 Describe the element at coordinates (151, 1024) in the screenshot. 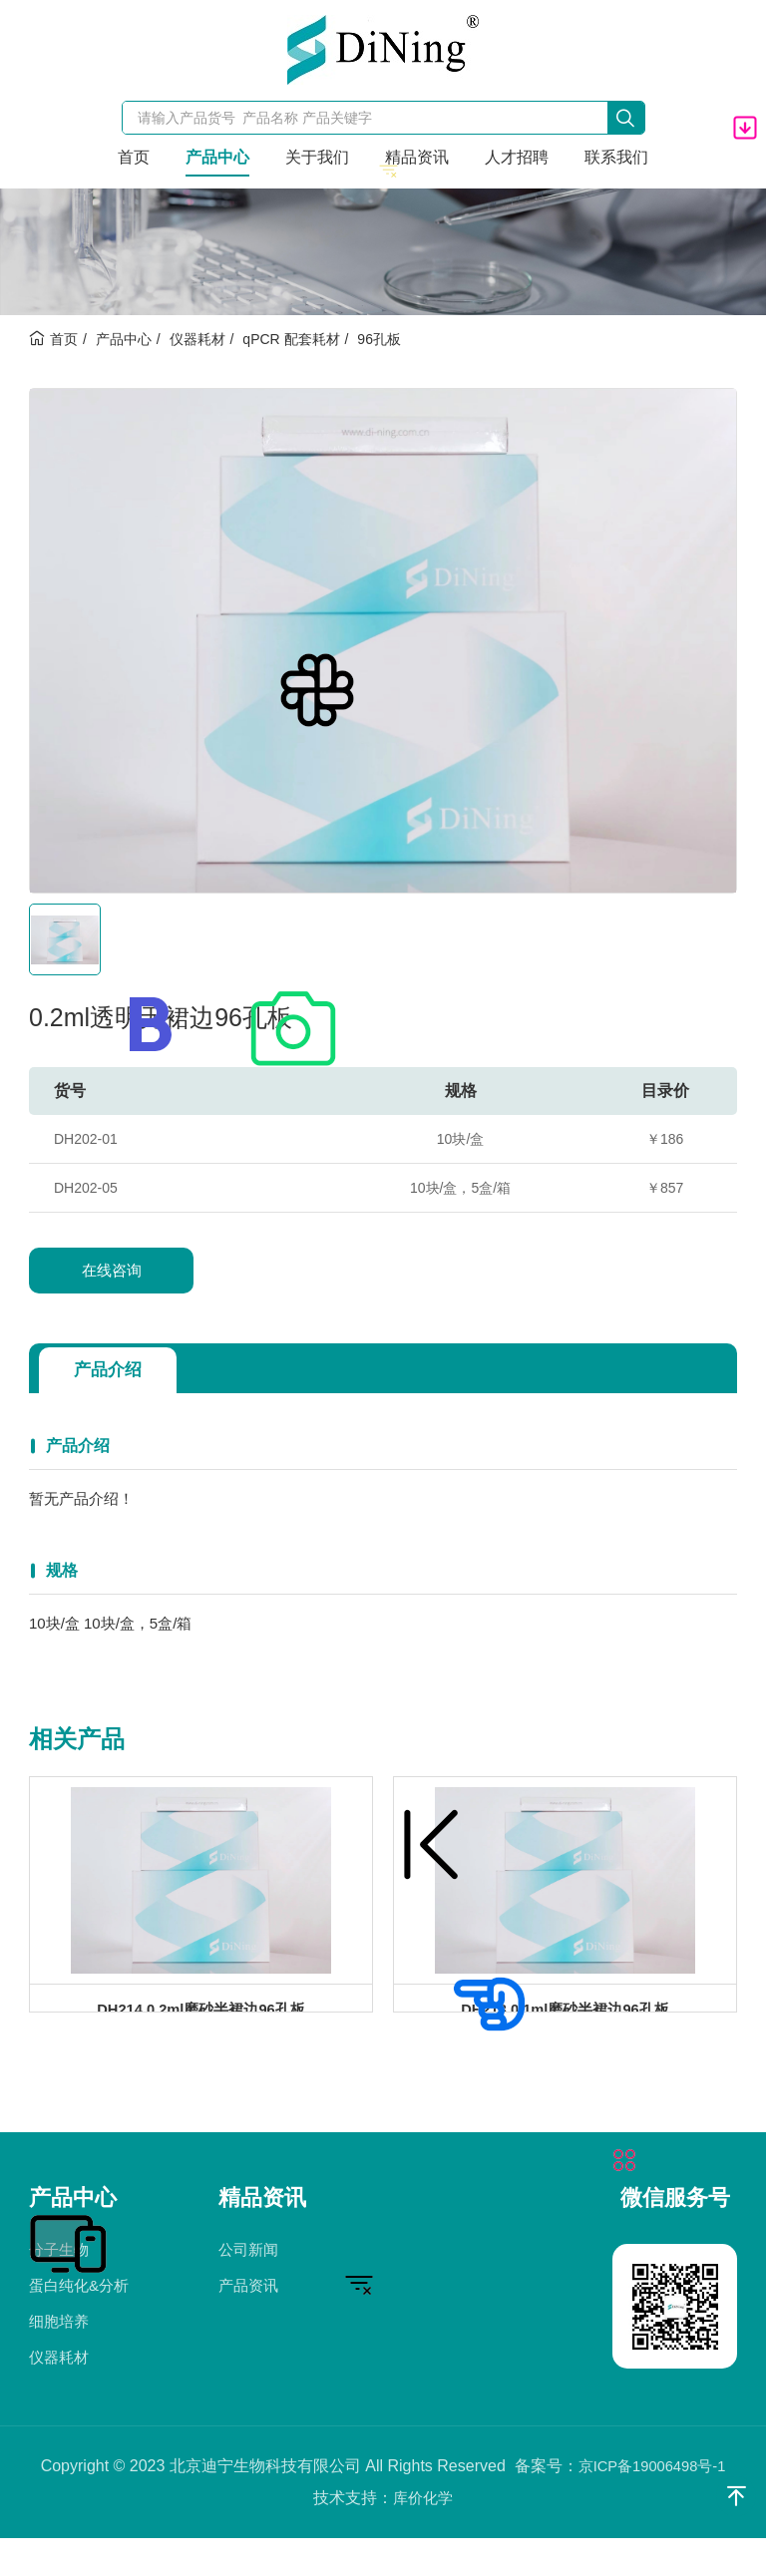

I see `apply bold formatting to selected text` at that location.